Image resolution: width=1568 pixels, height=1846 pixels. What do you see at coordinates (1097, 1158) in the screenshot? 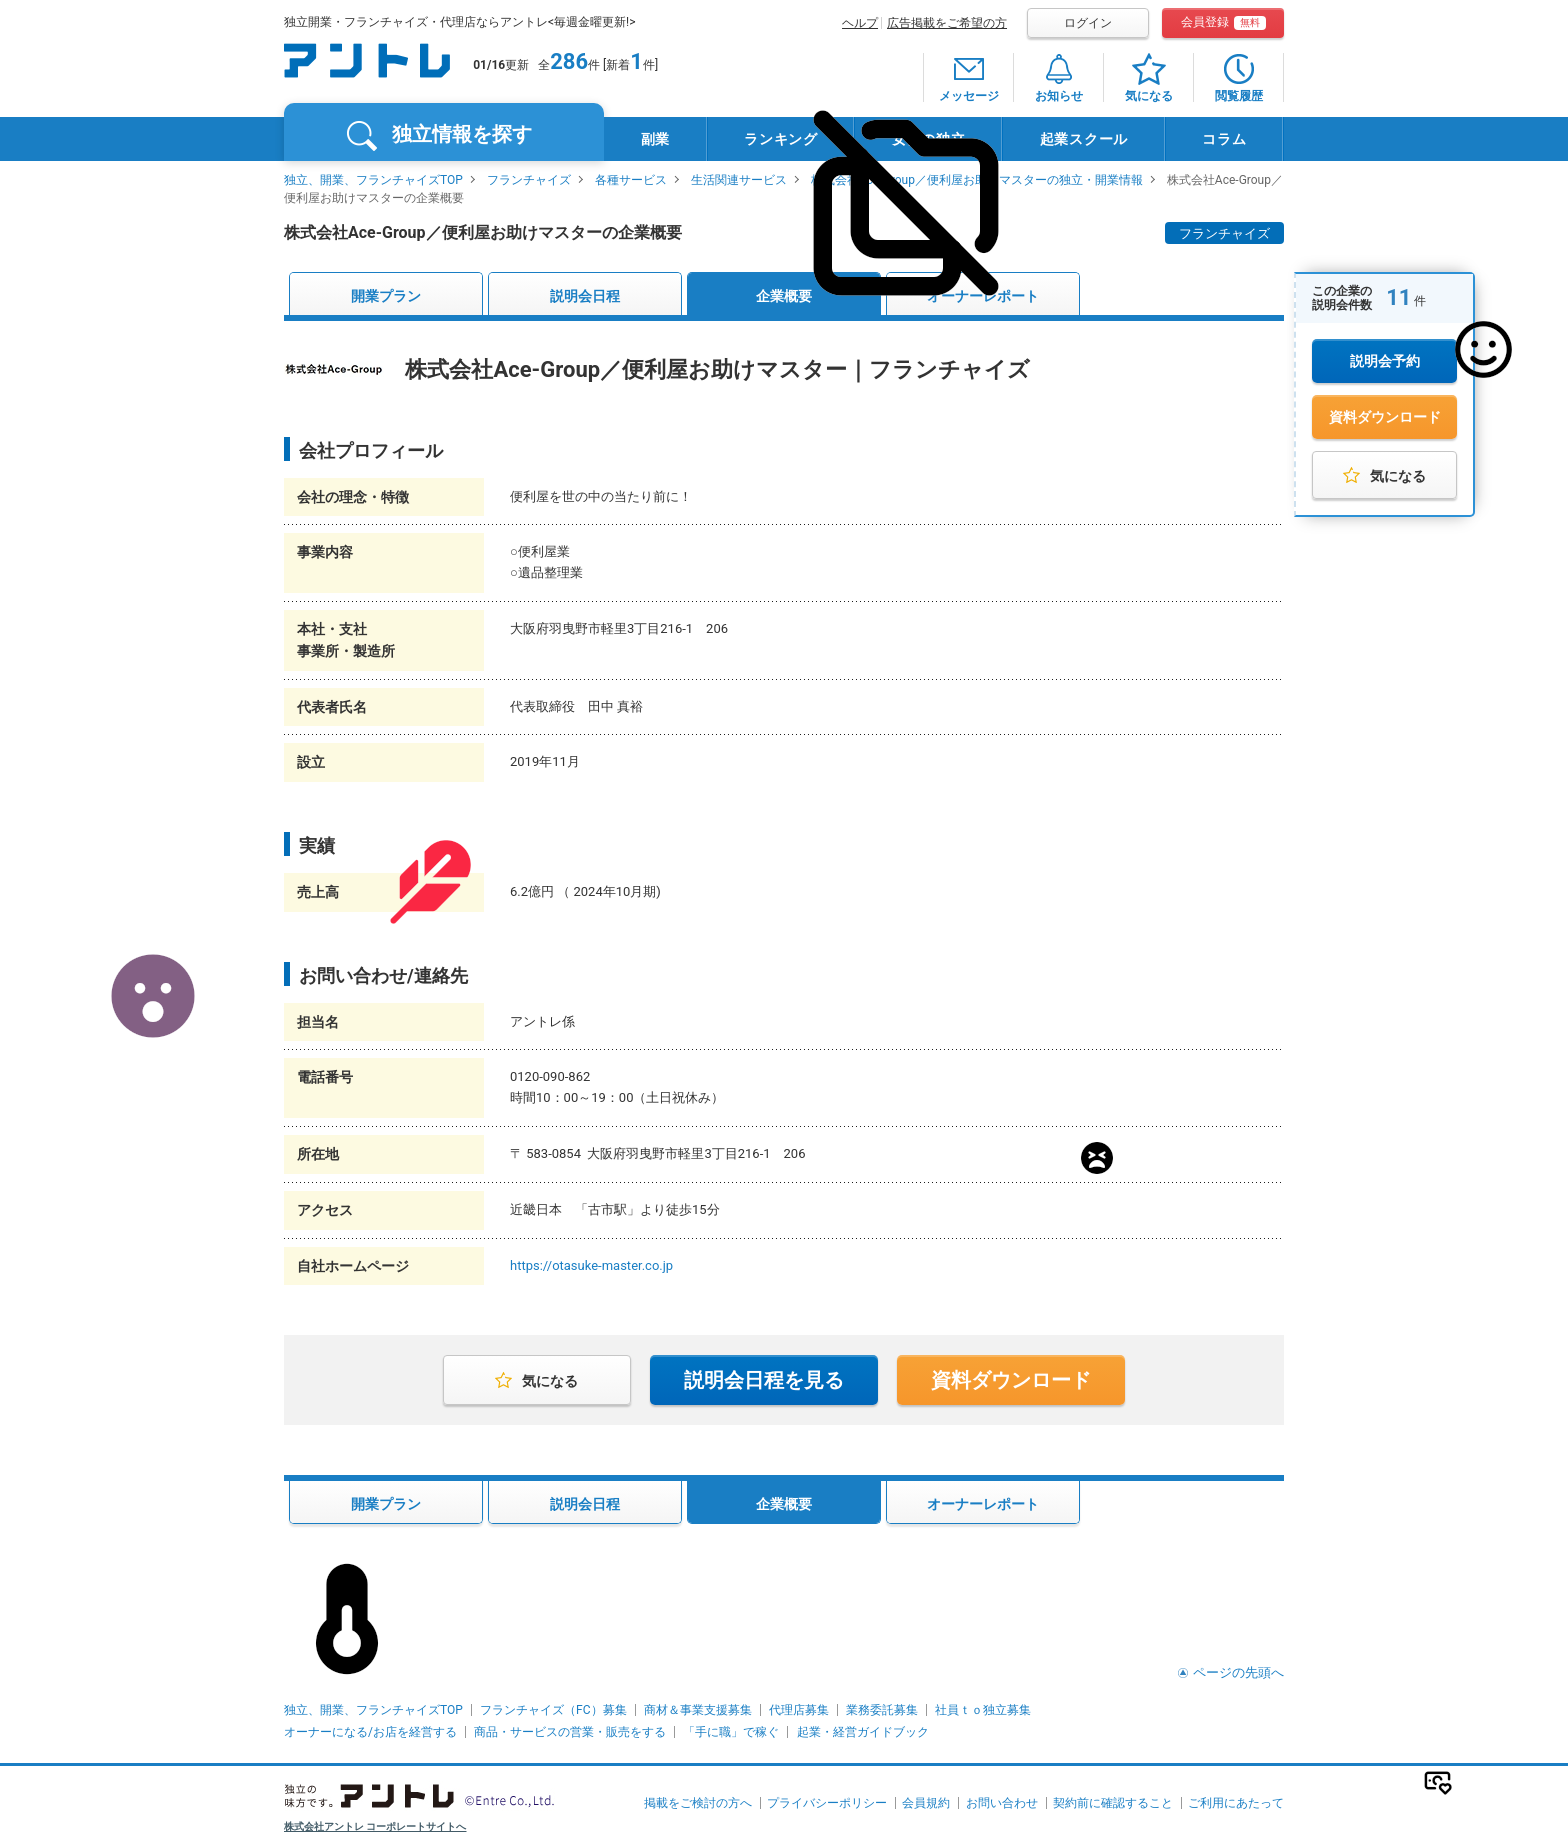
I see `indicates user fatigue or exhaustion status` at bounding box center [1097, 1158].